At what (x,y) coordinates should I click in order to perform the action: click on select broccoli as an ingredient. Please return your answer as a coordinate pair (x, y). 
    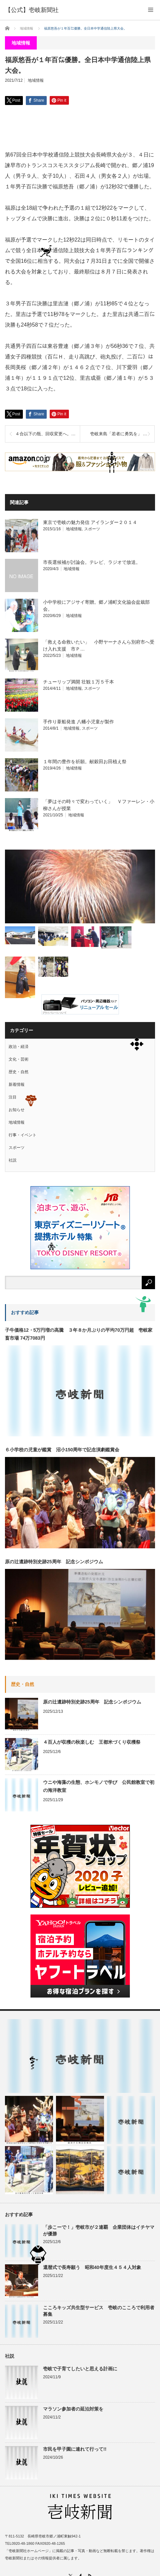
    Looking at the image, I should click on (31, 1100).